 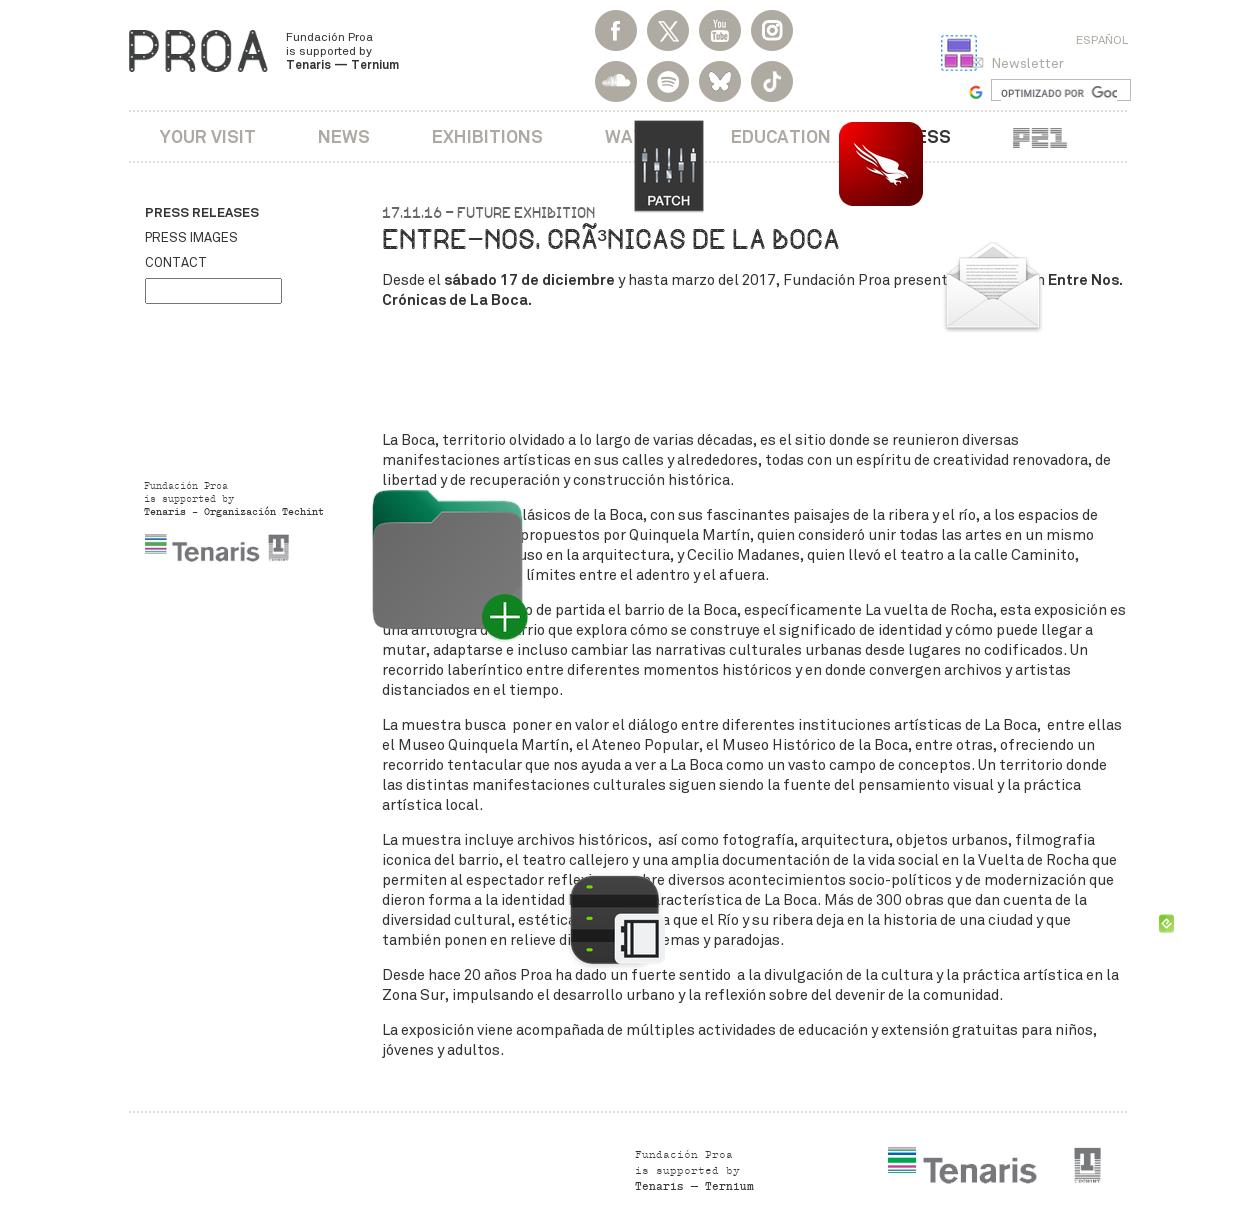 What do you see at coordinates (959, 53) in the screenshot?
I see `select all items in the current view` at bounding box center [959, 53].